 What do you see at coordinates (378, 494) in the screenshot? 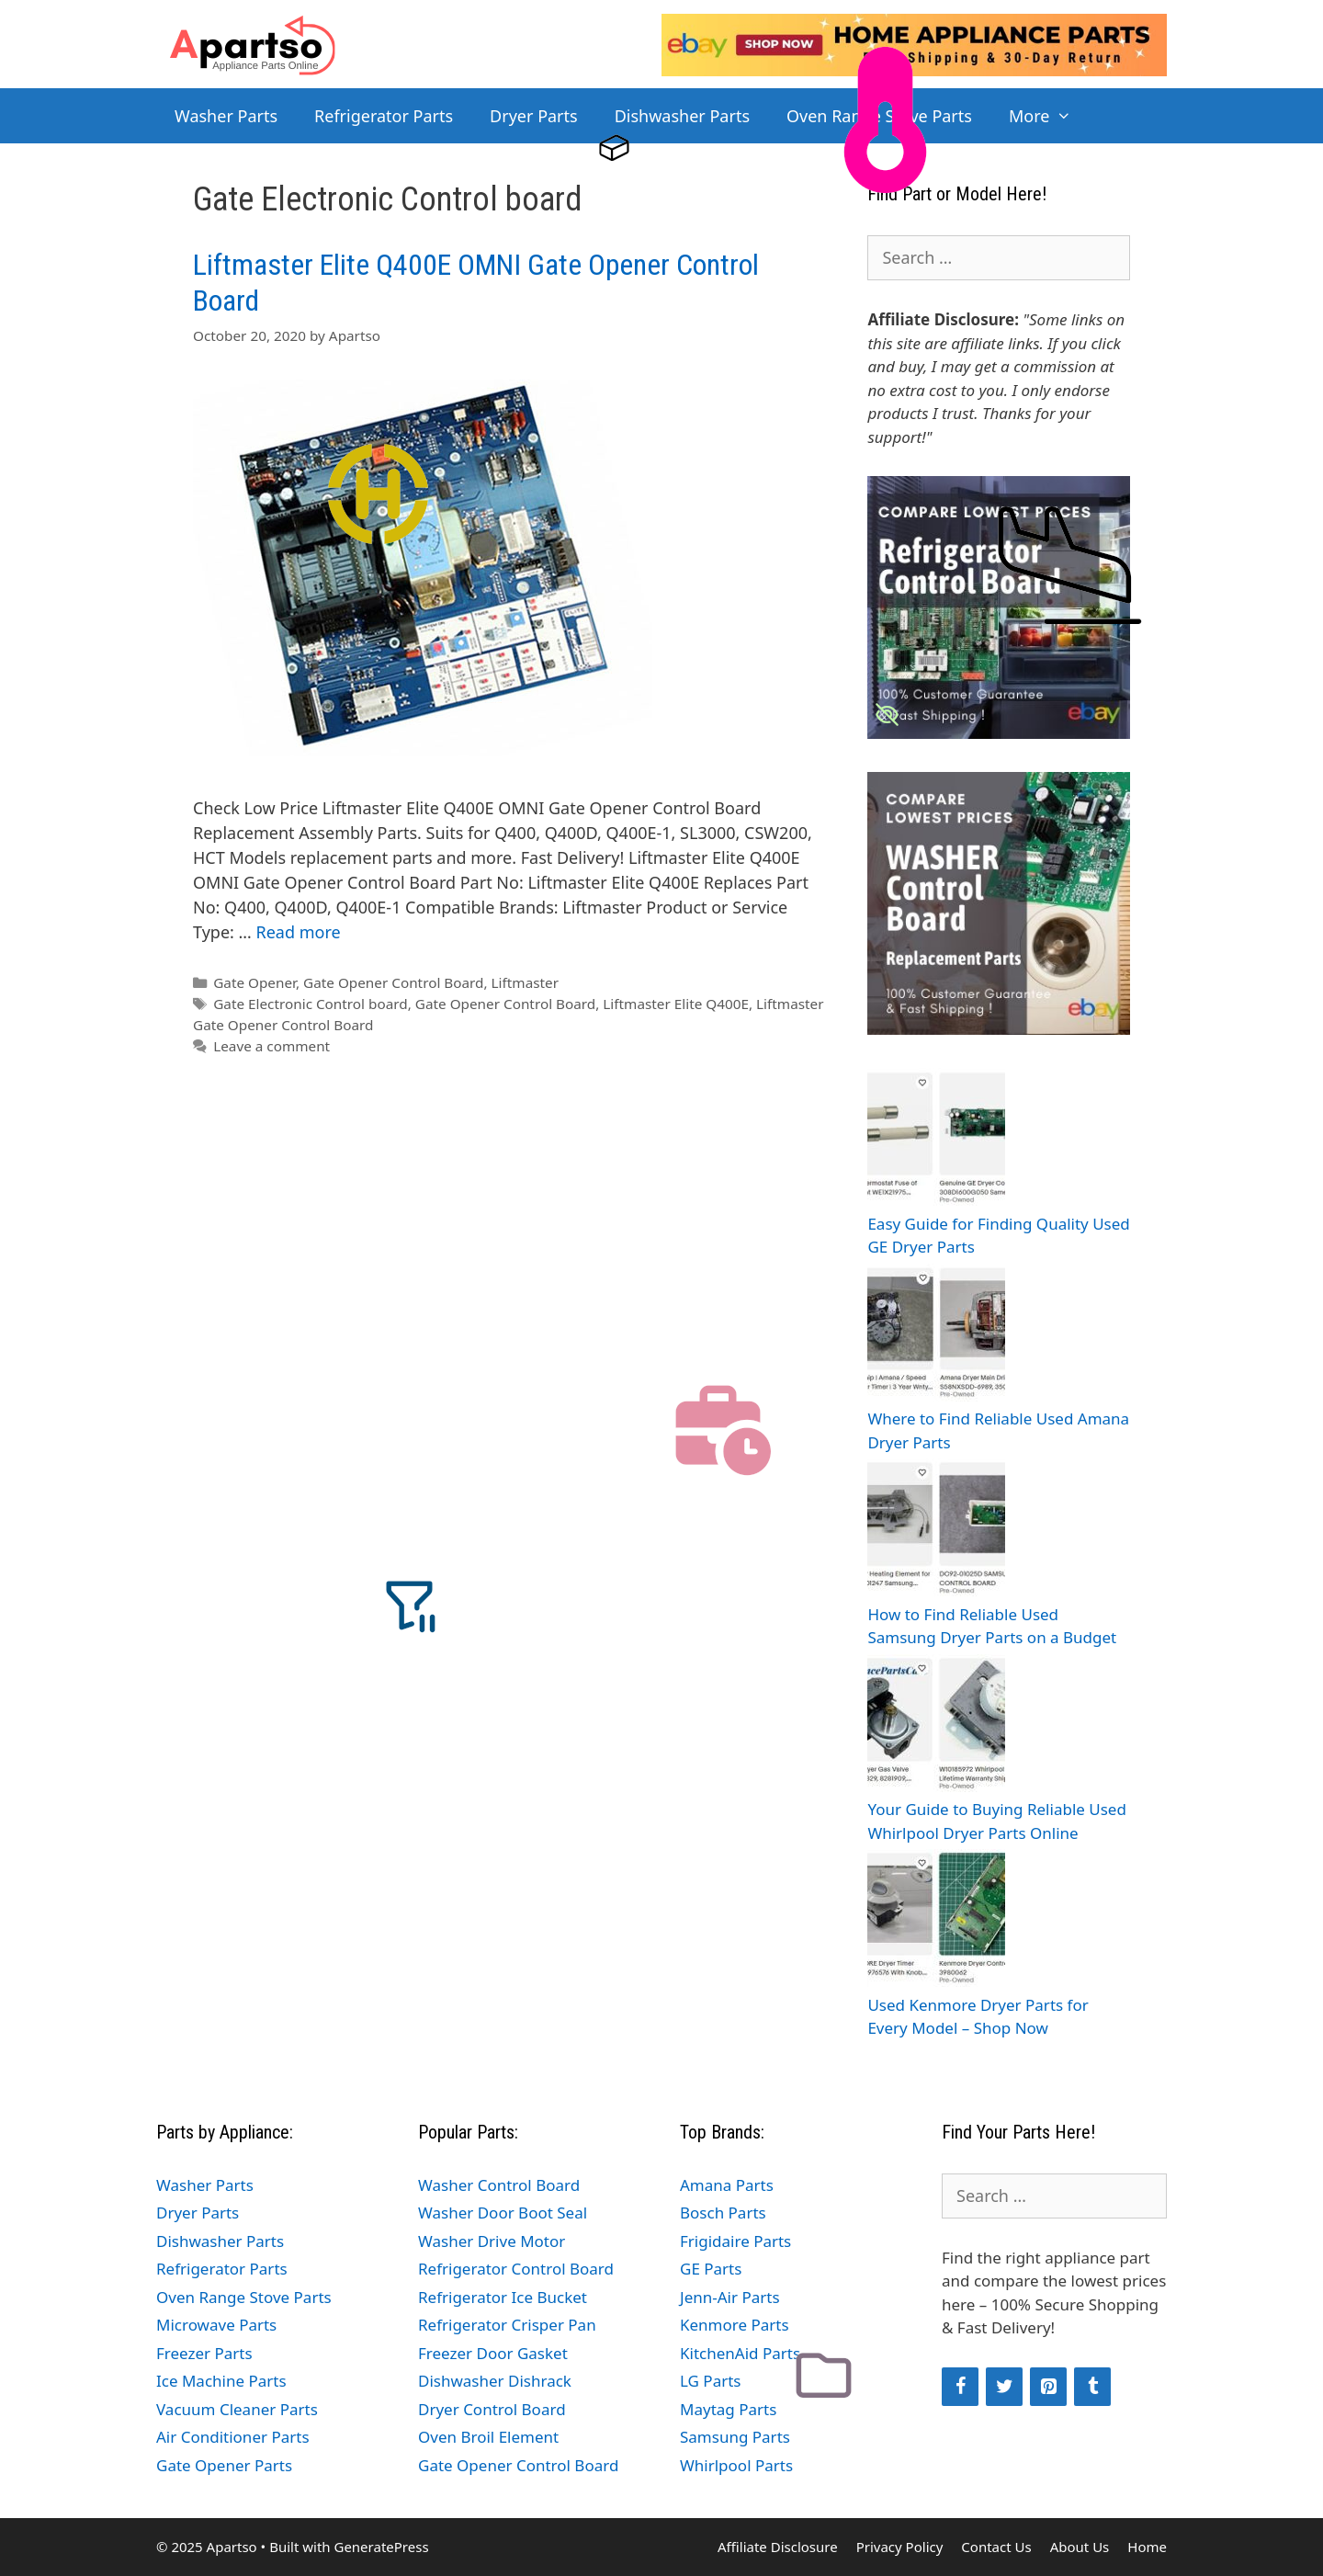
I see `indicates a helipad or helicopter landing zone` at bounding box center [378, 494].